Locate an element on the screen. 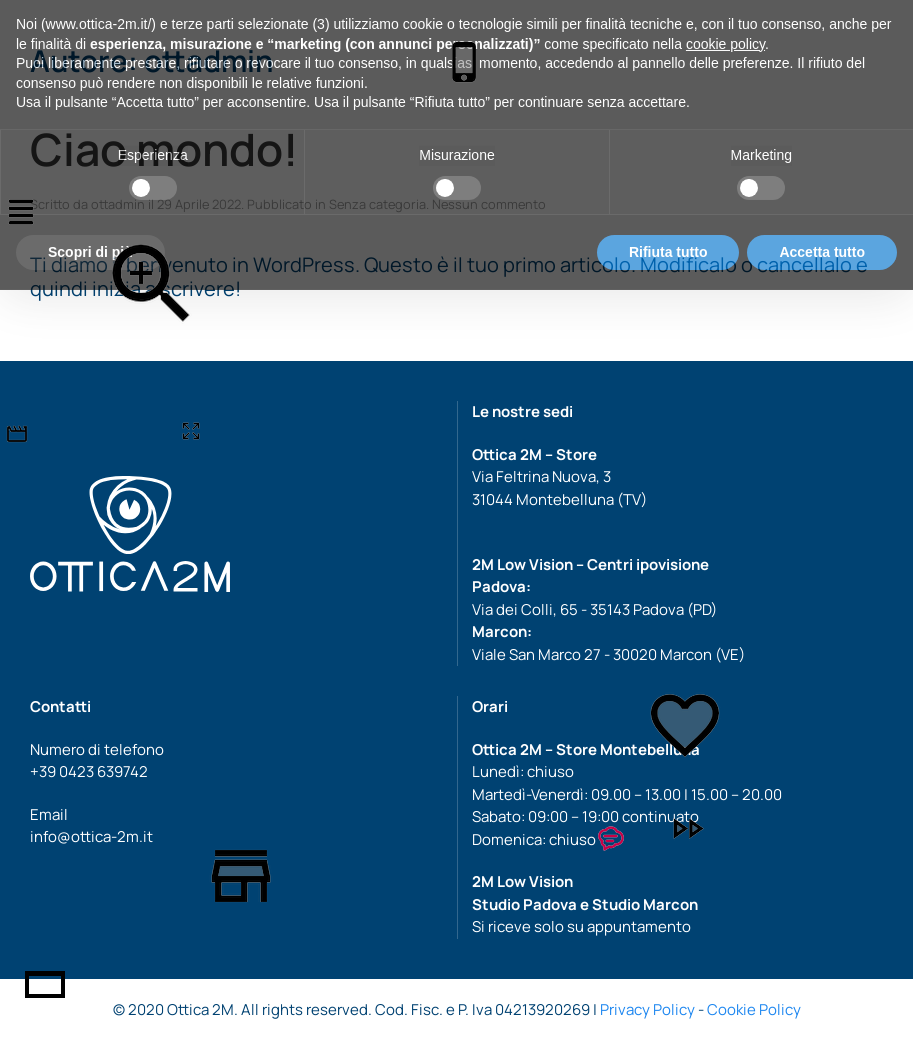 This screenshot has width=913, height=1041. add to favorites is located at coordinates (685, 725).